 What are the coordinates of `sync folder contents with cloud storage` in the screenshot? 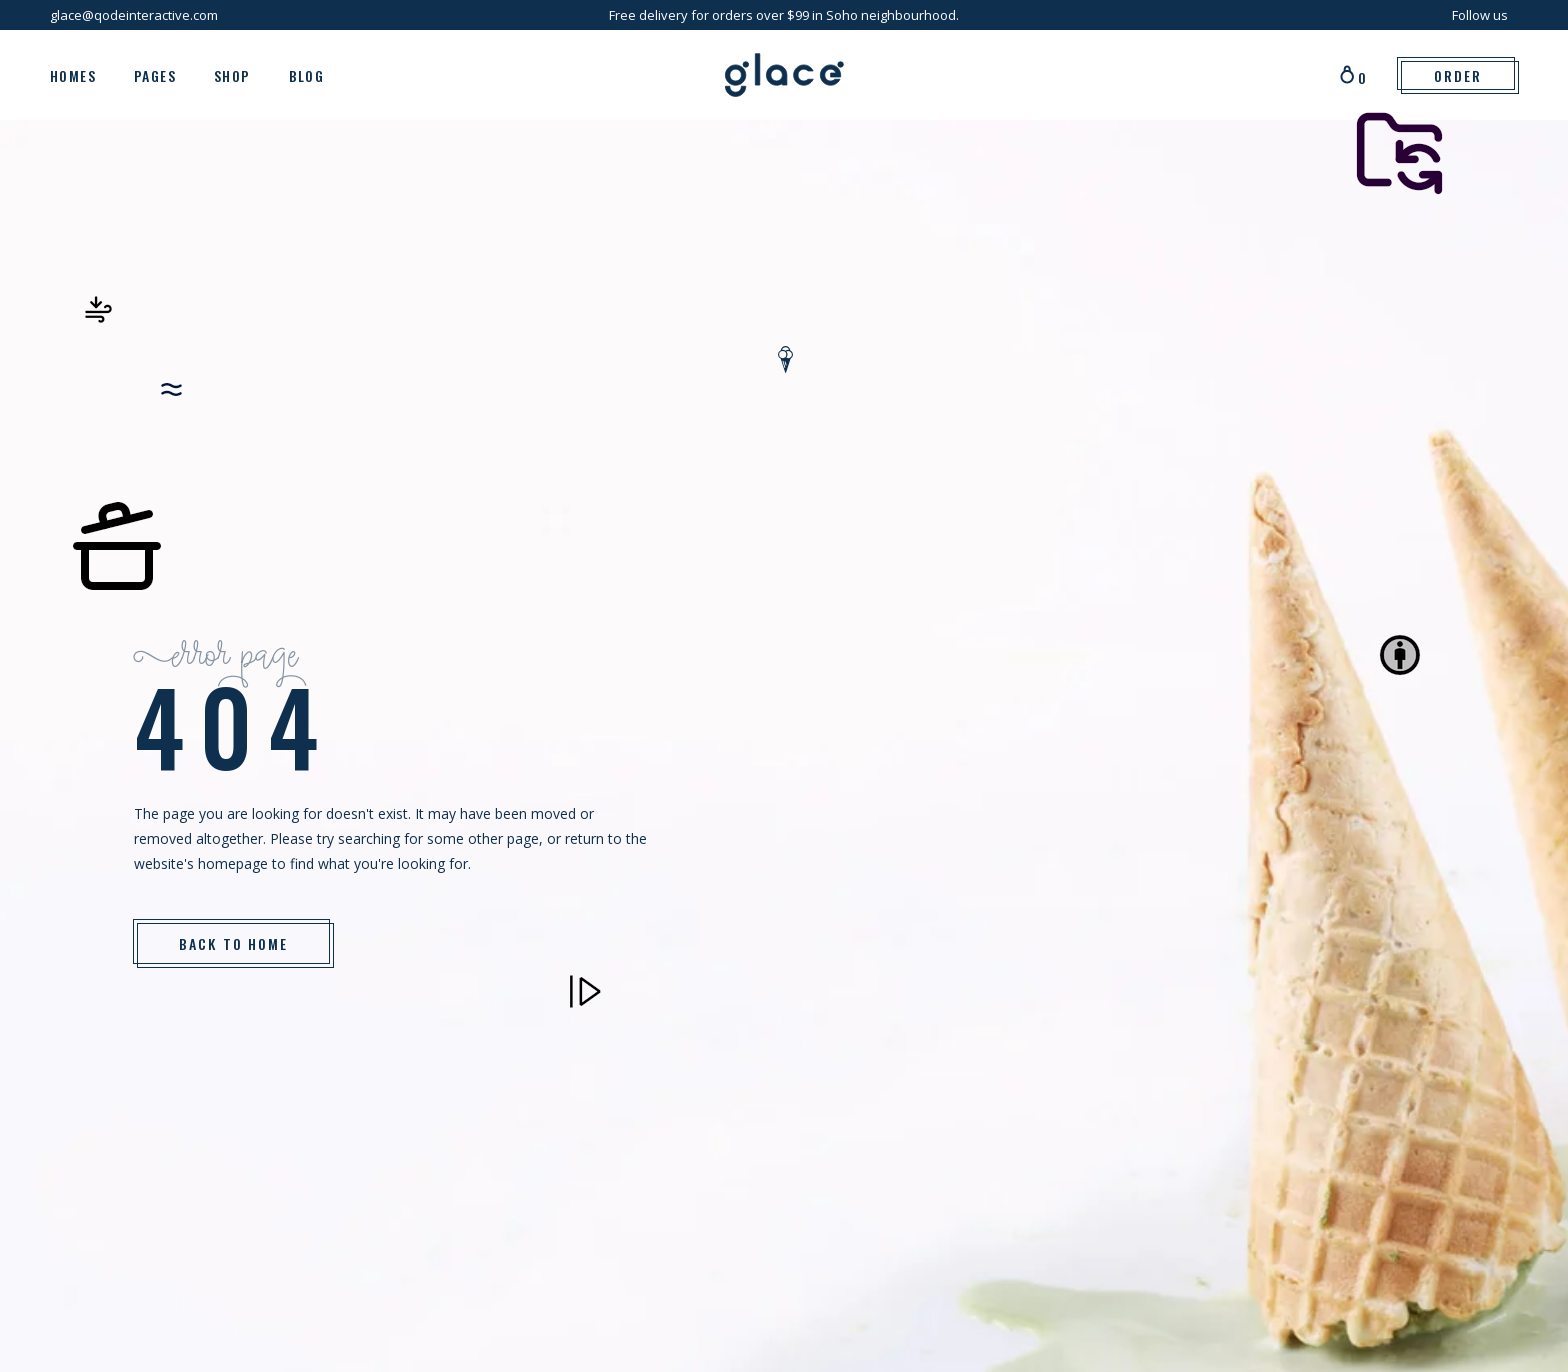 It's located at (1399, 151).